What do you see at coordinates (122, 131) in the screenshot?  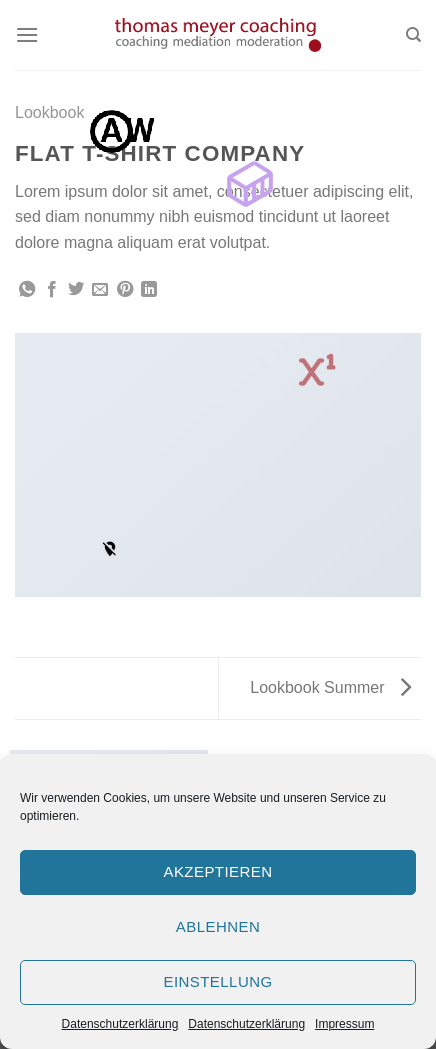 I see `enable automatic white balance` at bounding box center [122, 131].